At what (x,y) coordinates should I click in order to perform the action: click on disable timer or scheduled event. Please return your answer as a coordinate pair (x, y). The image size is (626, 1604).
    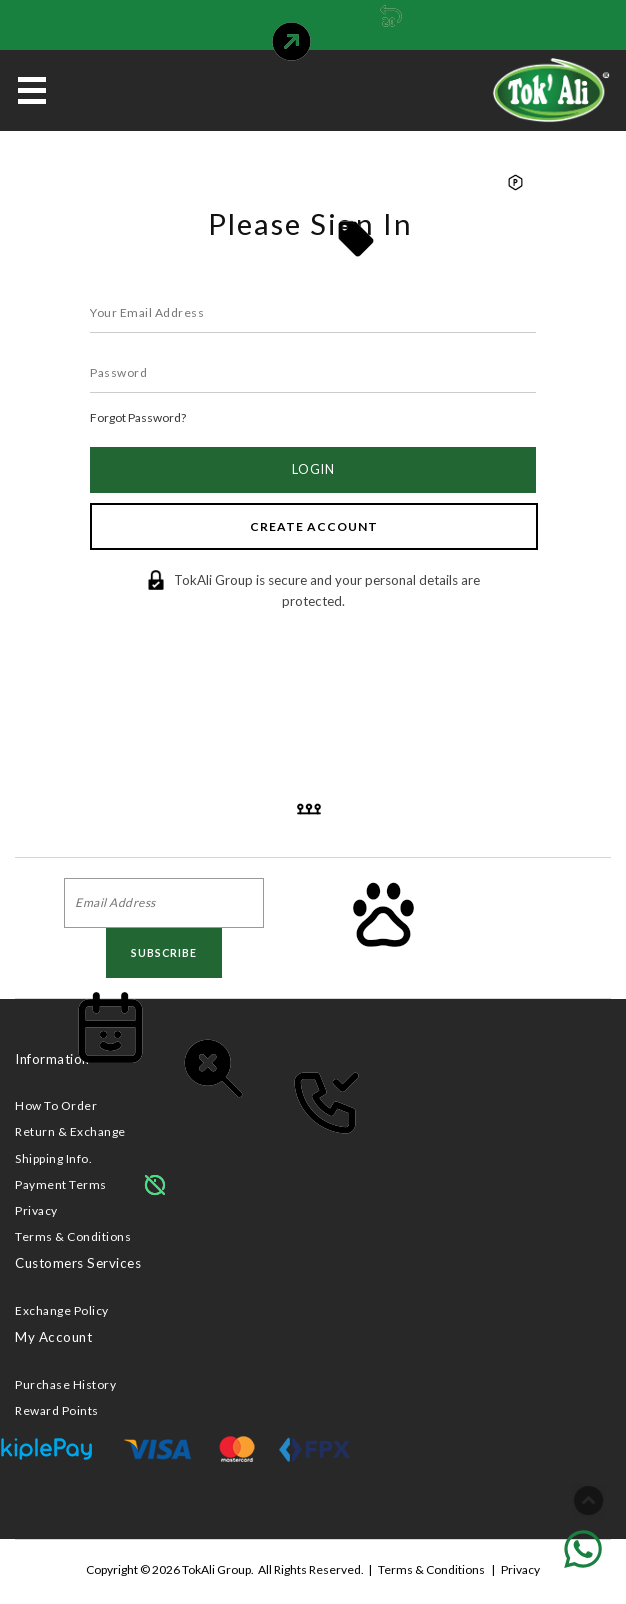
    Looking at the image, I should click on (155, 1185).